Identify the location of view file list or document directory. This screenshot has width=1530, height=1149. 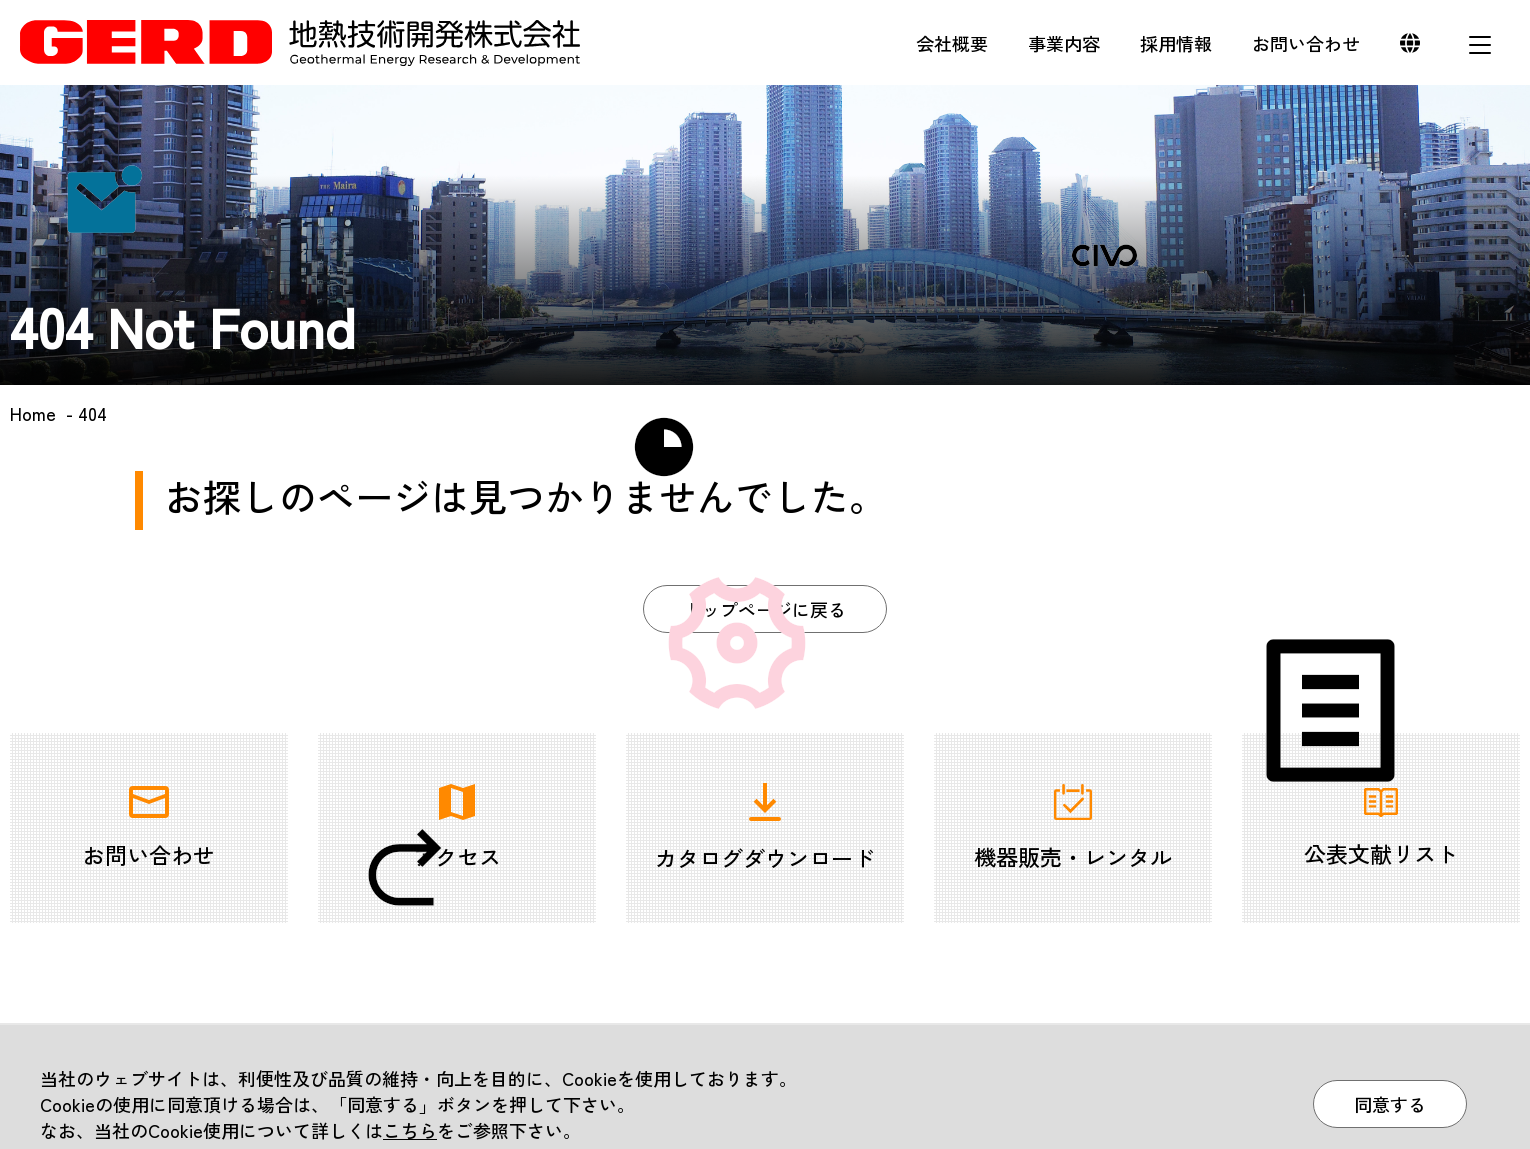
(1330, 710).